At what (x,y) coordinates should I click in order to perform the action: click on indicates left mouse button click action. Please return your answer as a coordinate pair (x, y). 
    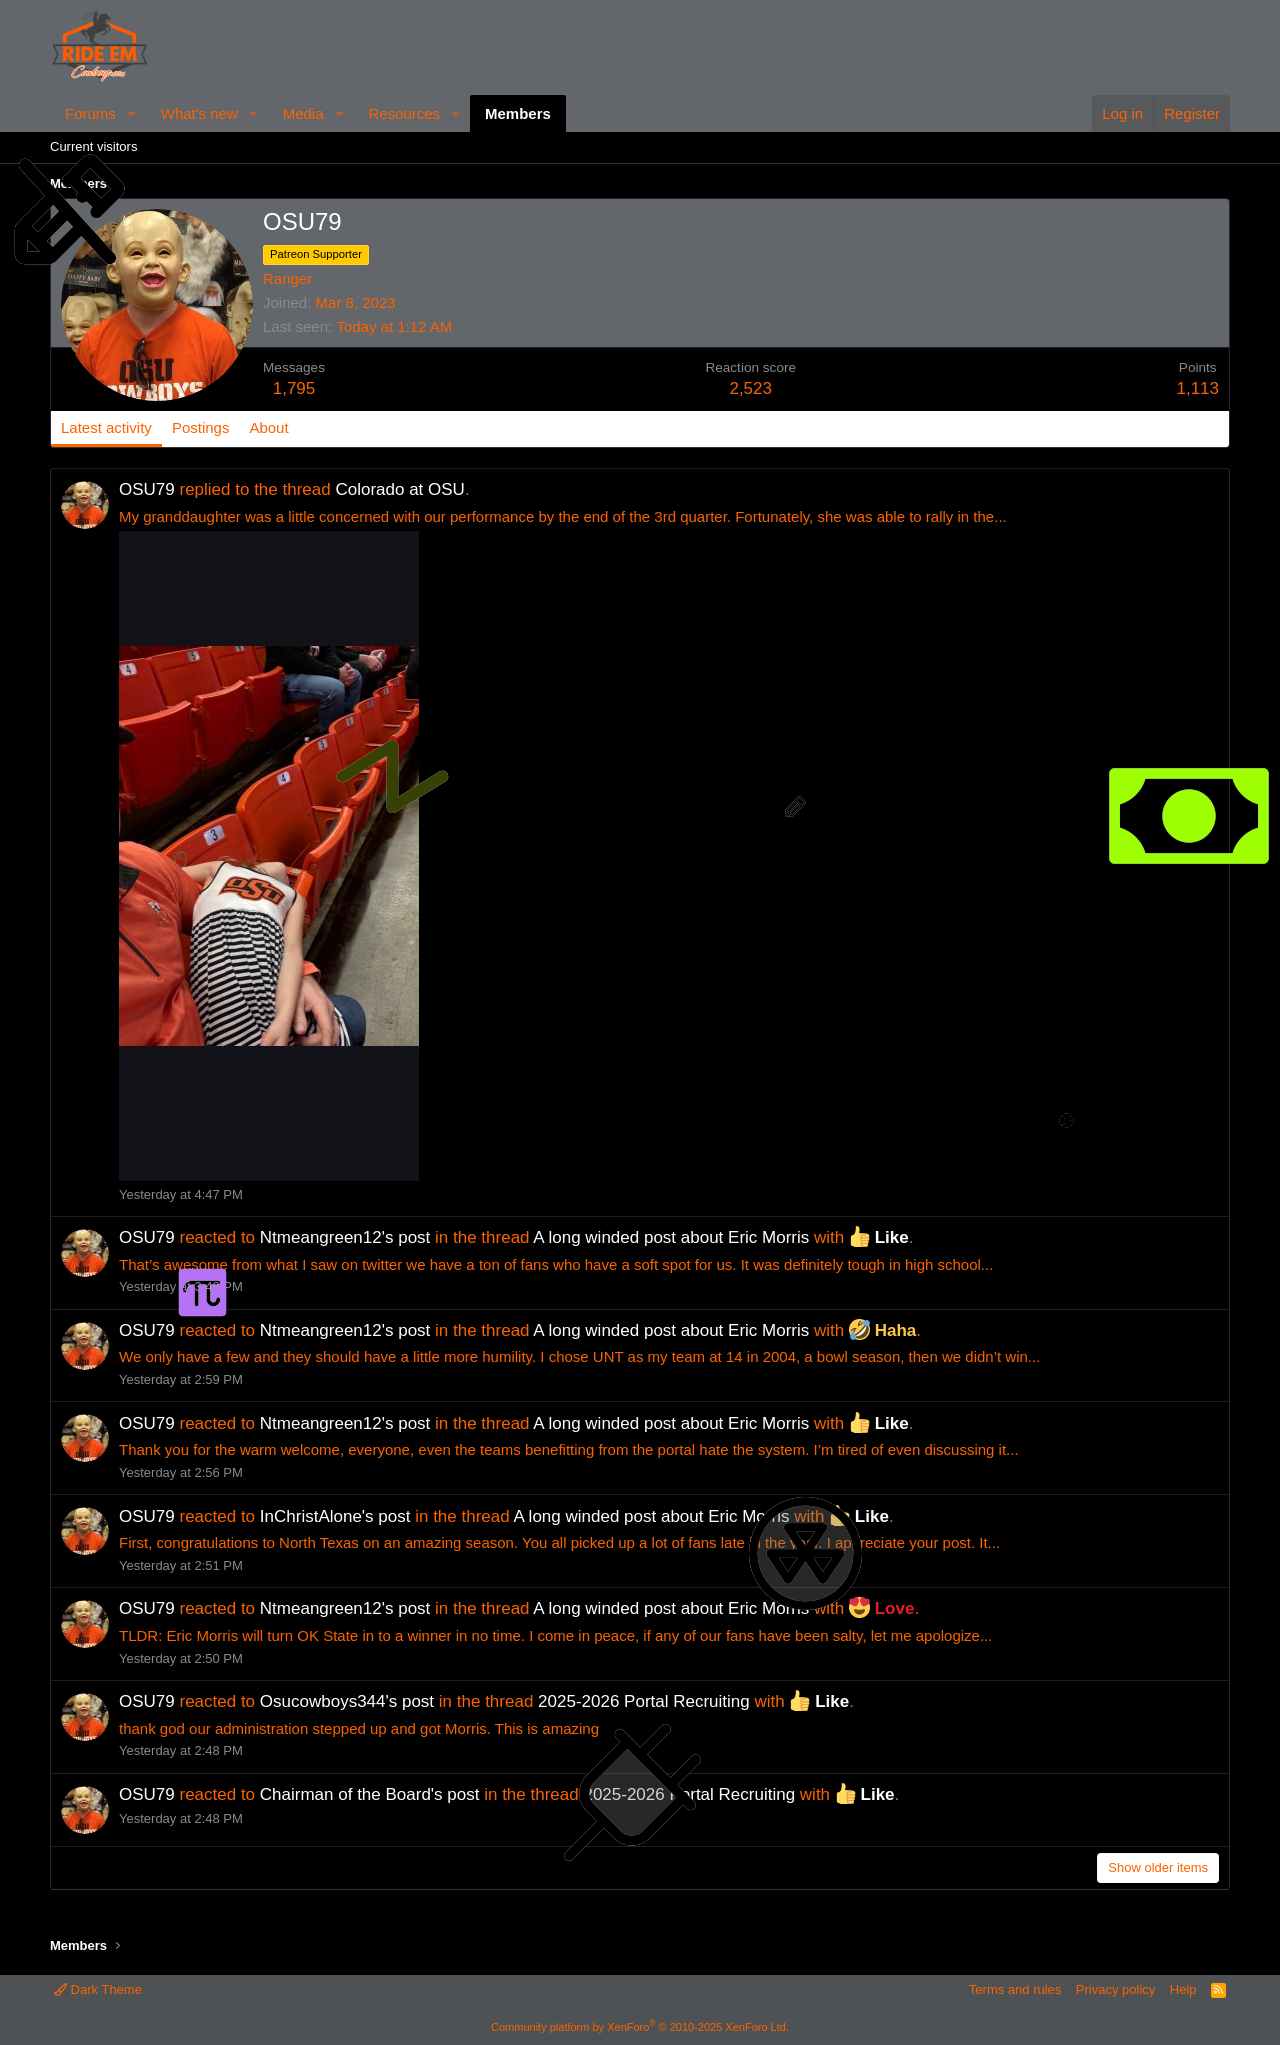
    Looking at the image, I should click on (180, 859).